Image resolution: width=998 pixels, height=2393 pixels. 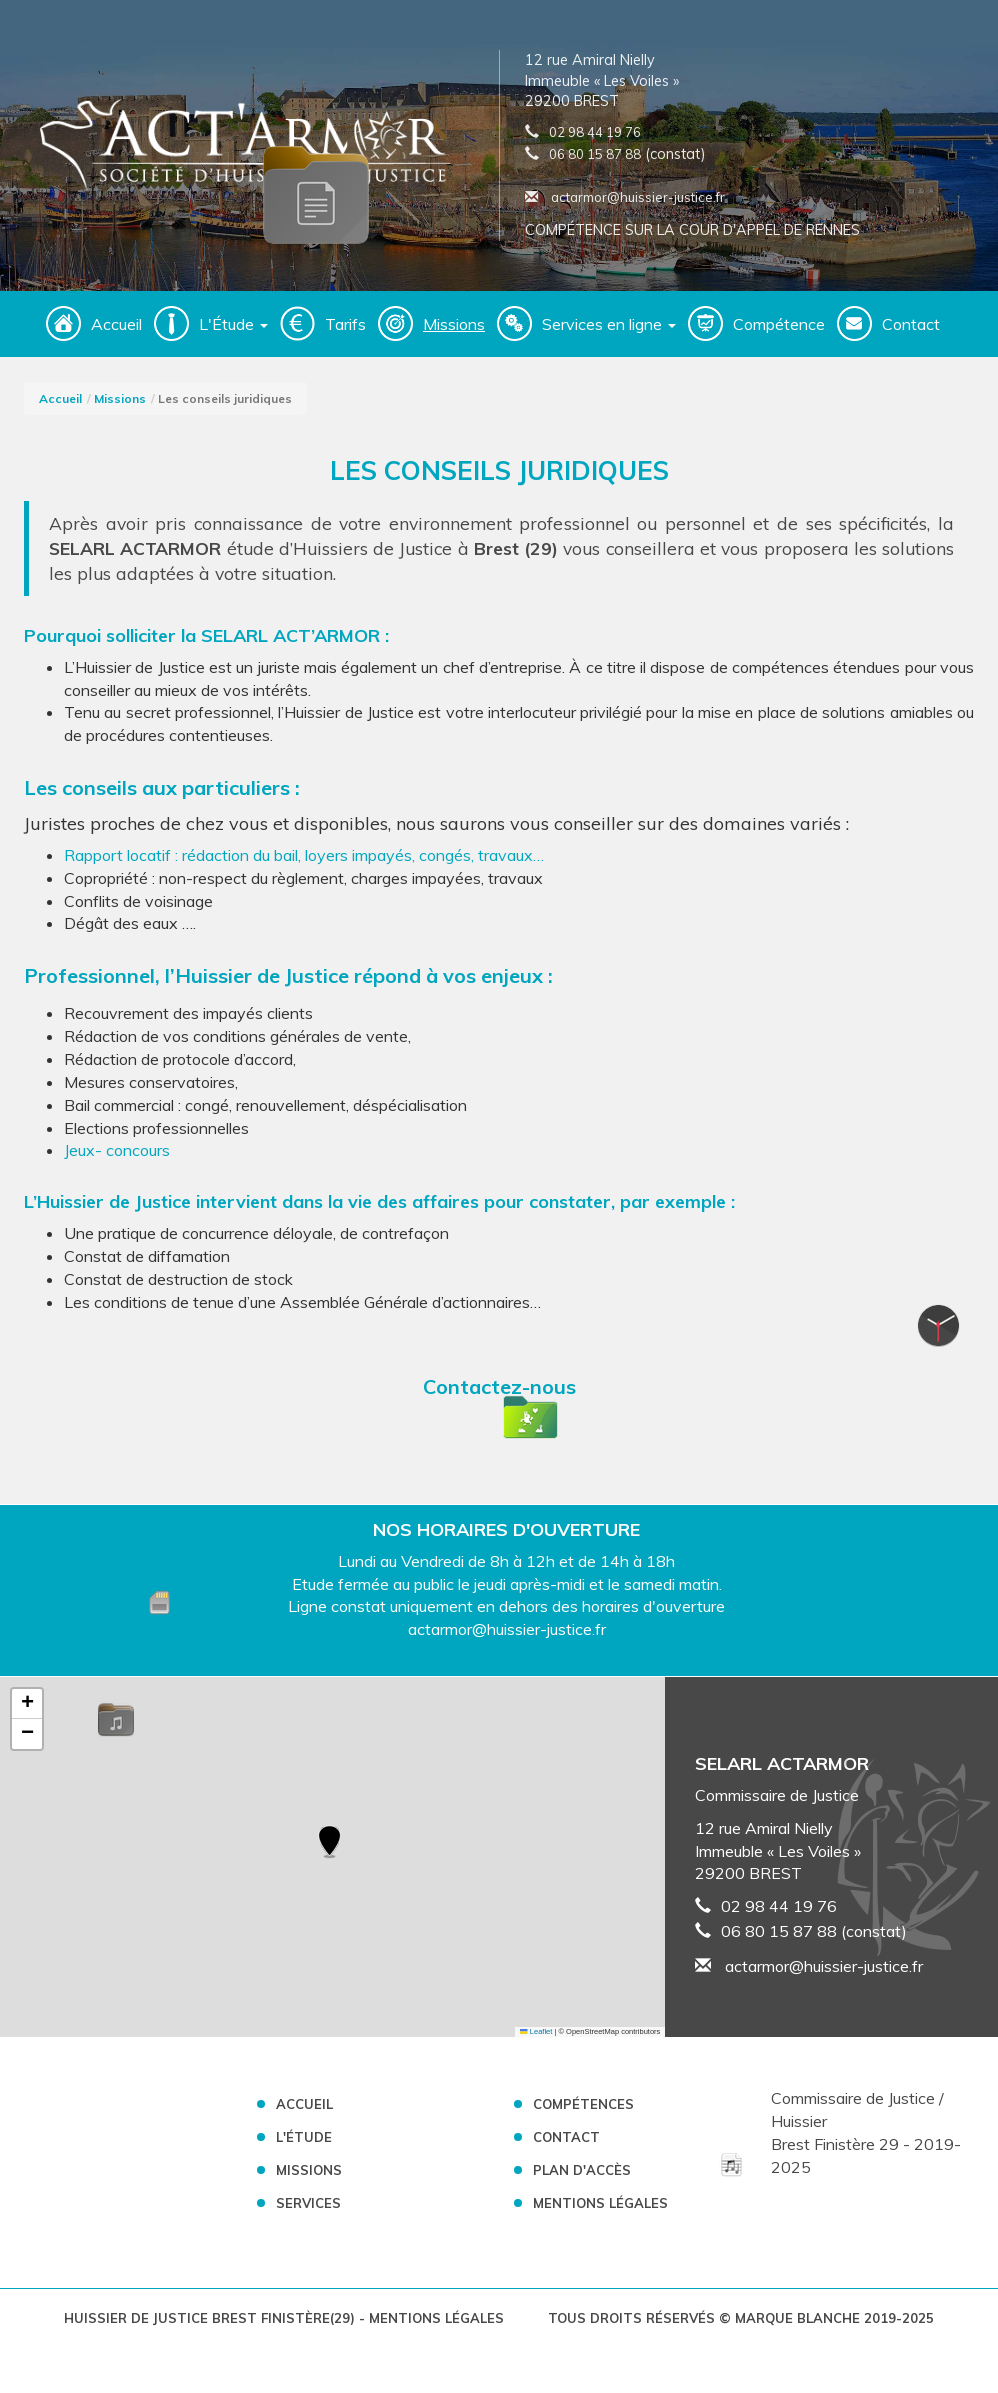 What do you see at coordinates (316, 195) in the screenshot?
I see `open your documents folder` at bounding box center [316, 195].